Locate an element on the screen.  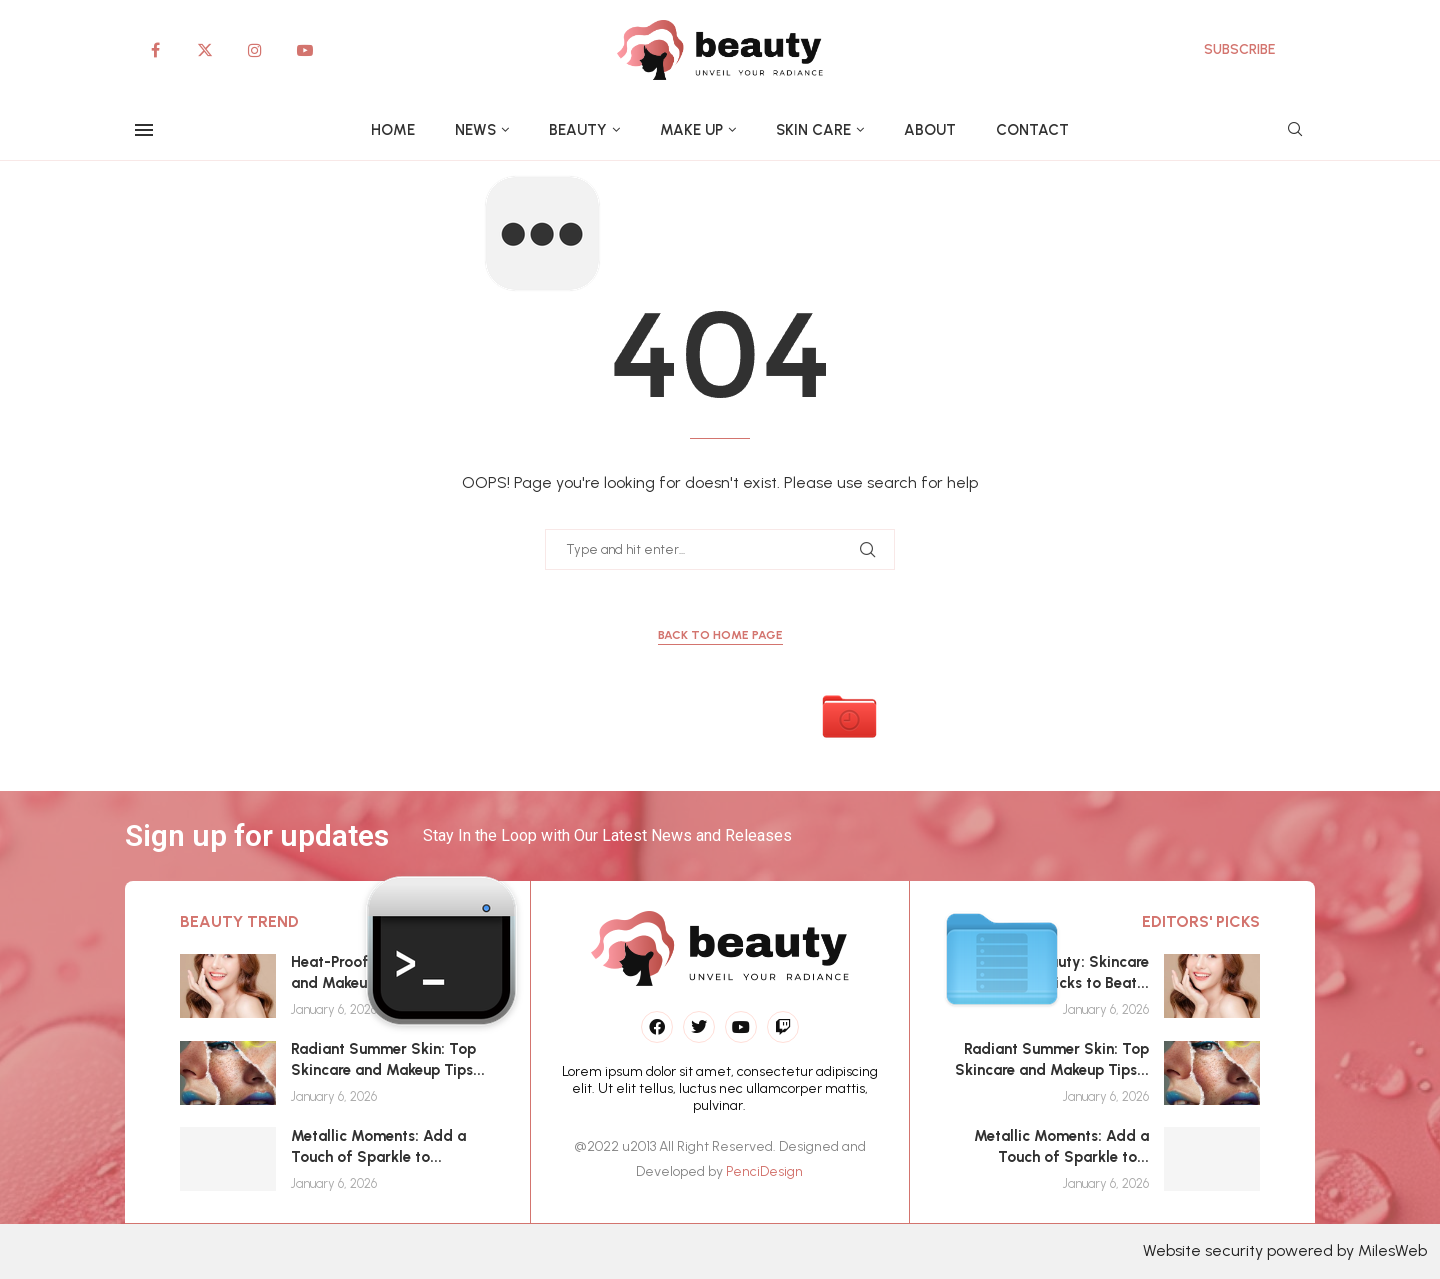
access temporary files folder is located at coordinates (849, 716).